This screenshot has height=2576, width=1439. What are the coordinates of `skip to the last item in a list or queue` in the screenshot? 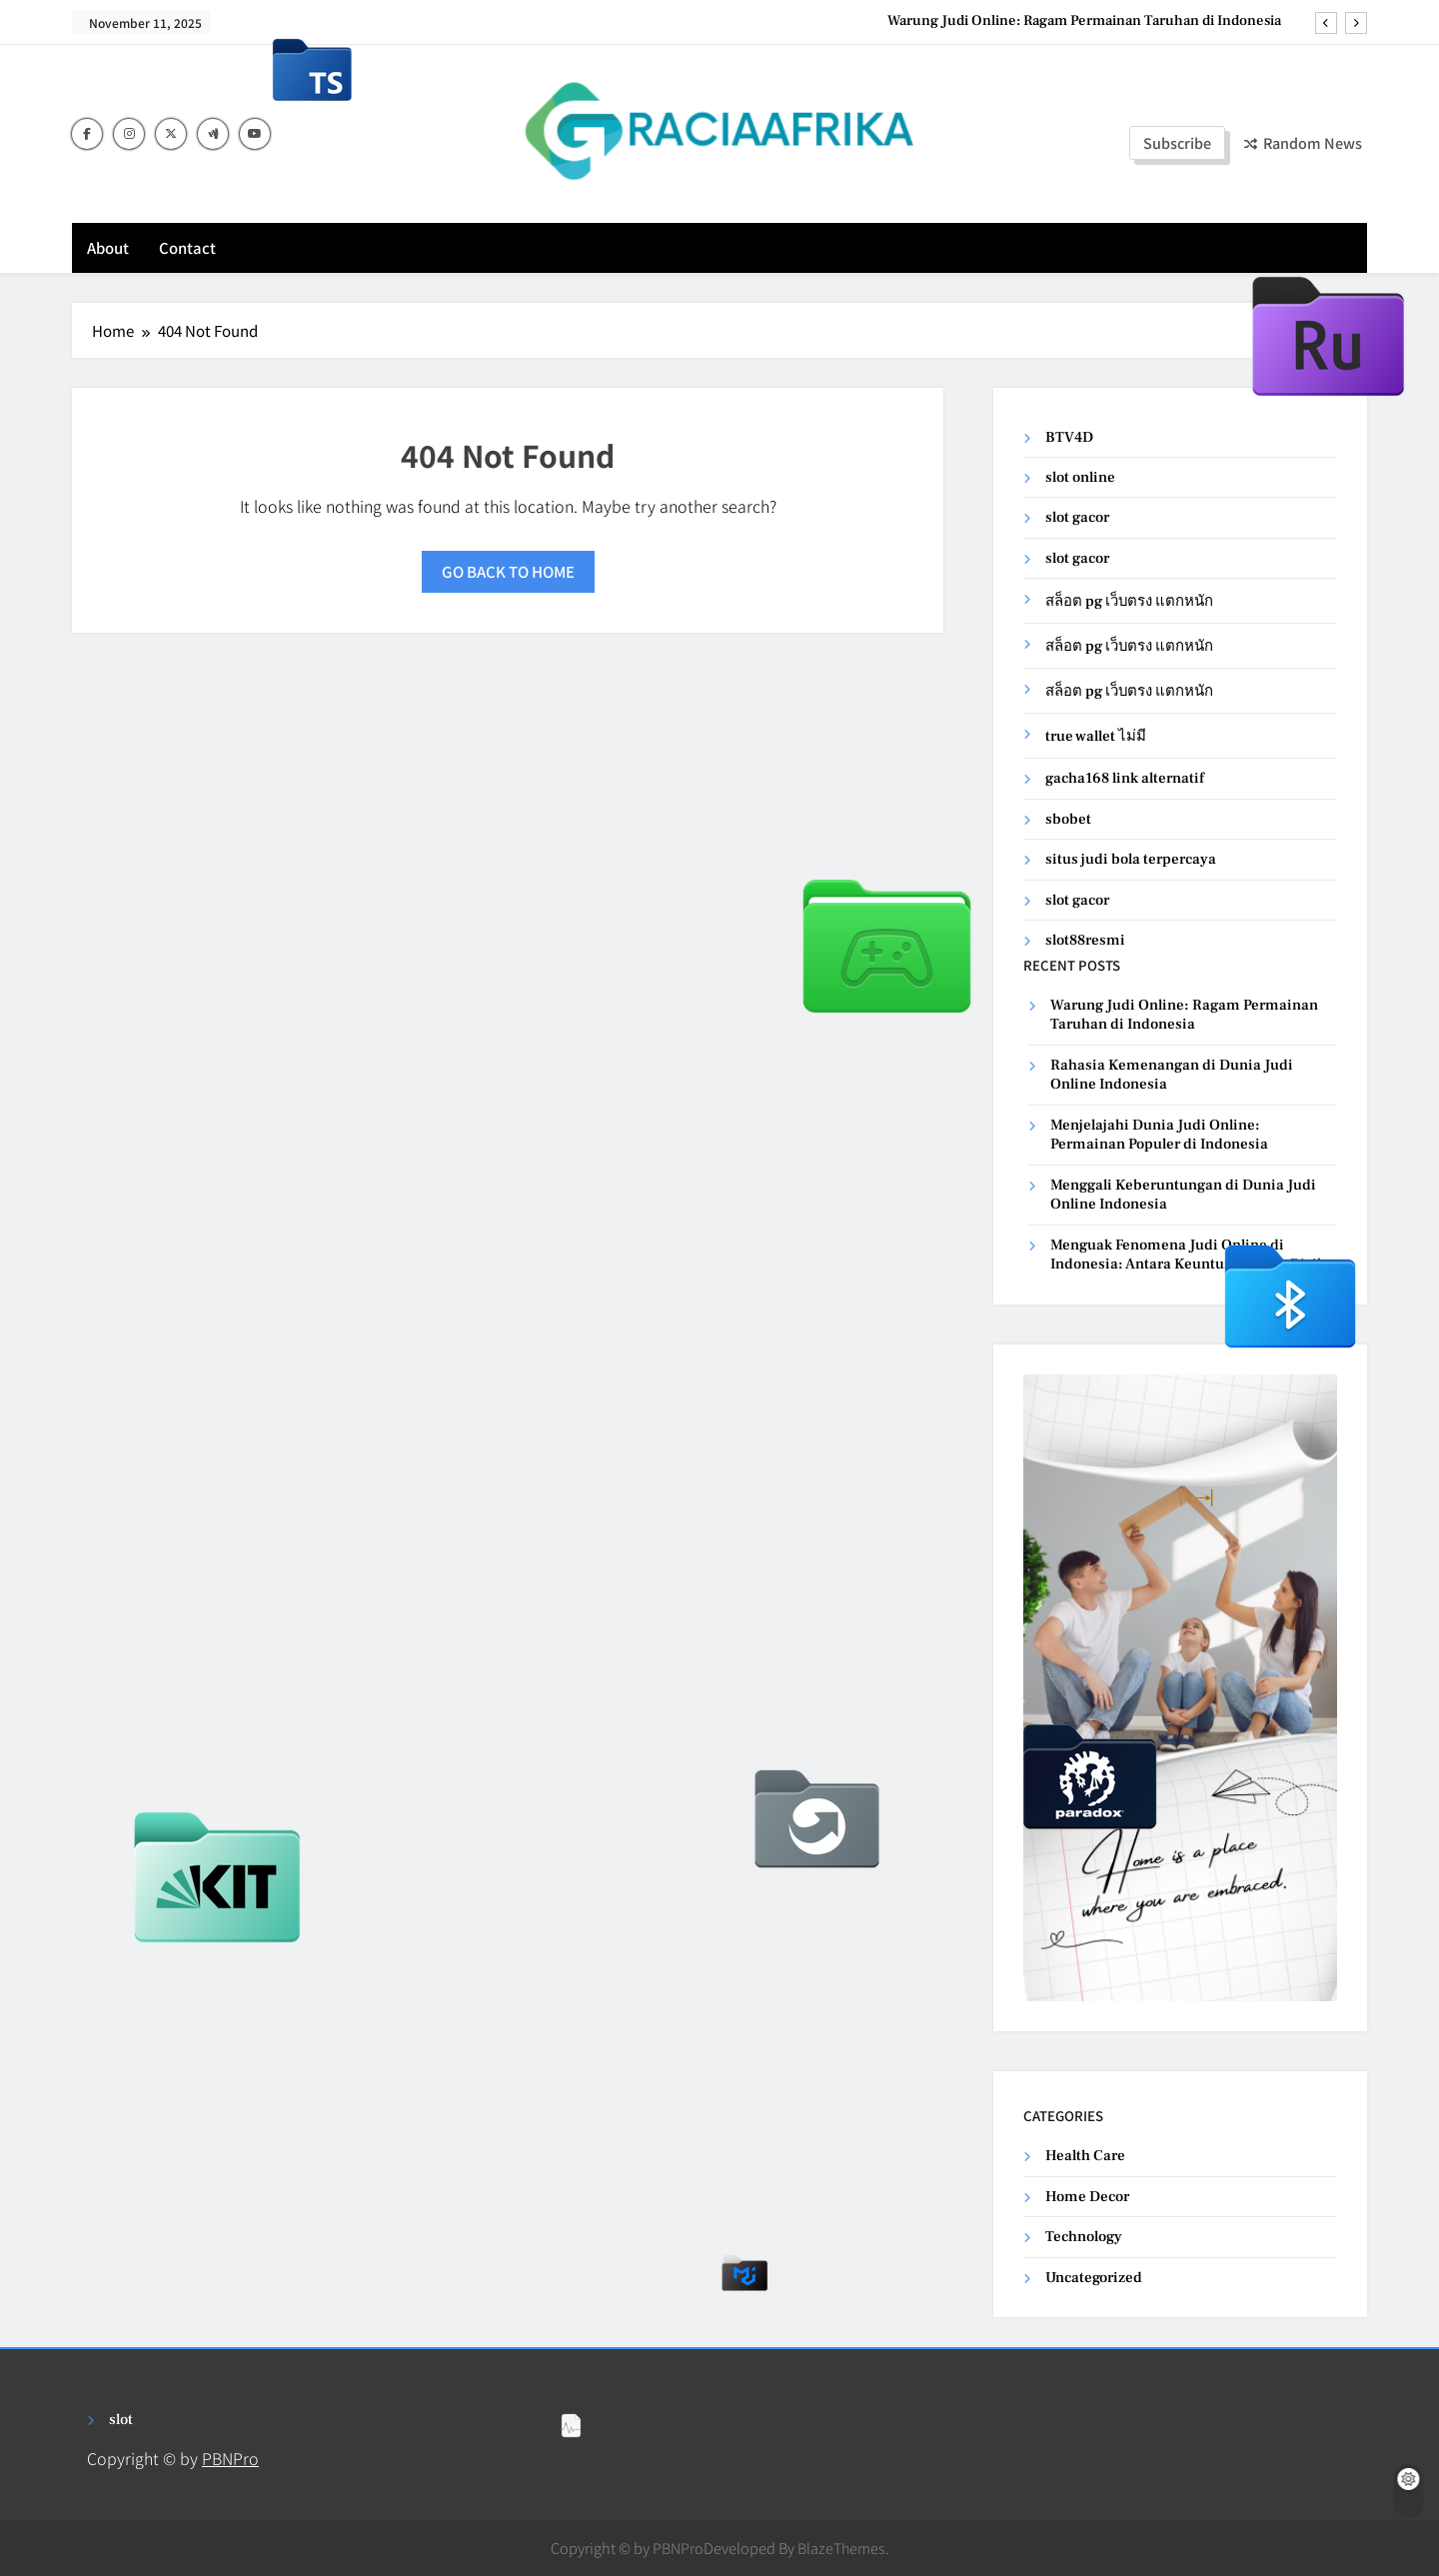 It's located at (1202, 1497).